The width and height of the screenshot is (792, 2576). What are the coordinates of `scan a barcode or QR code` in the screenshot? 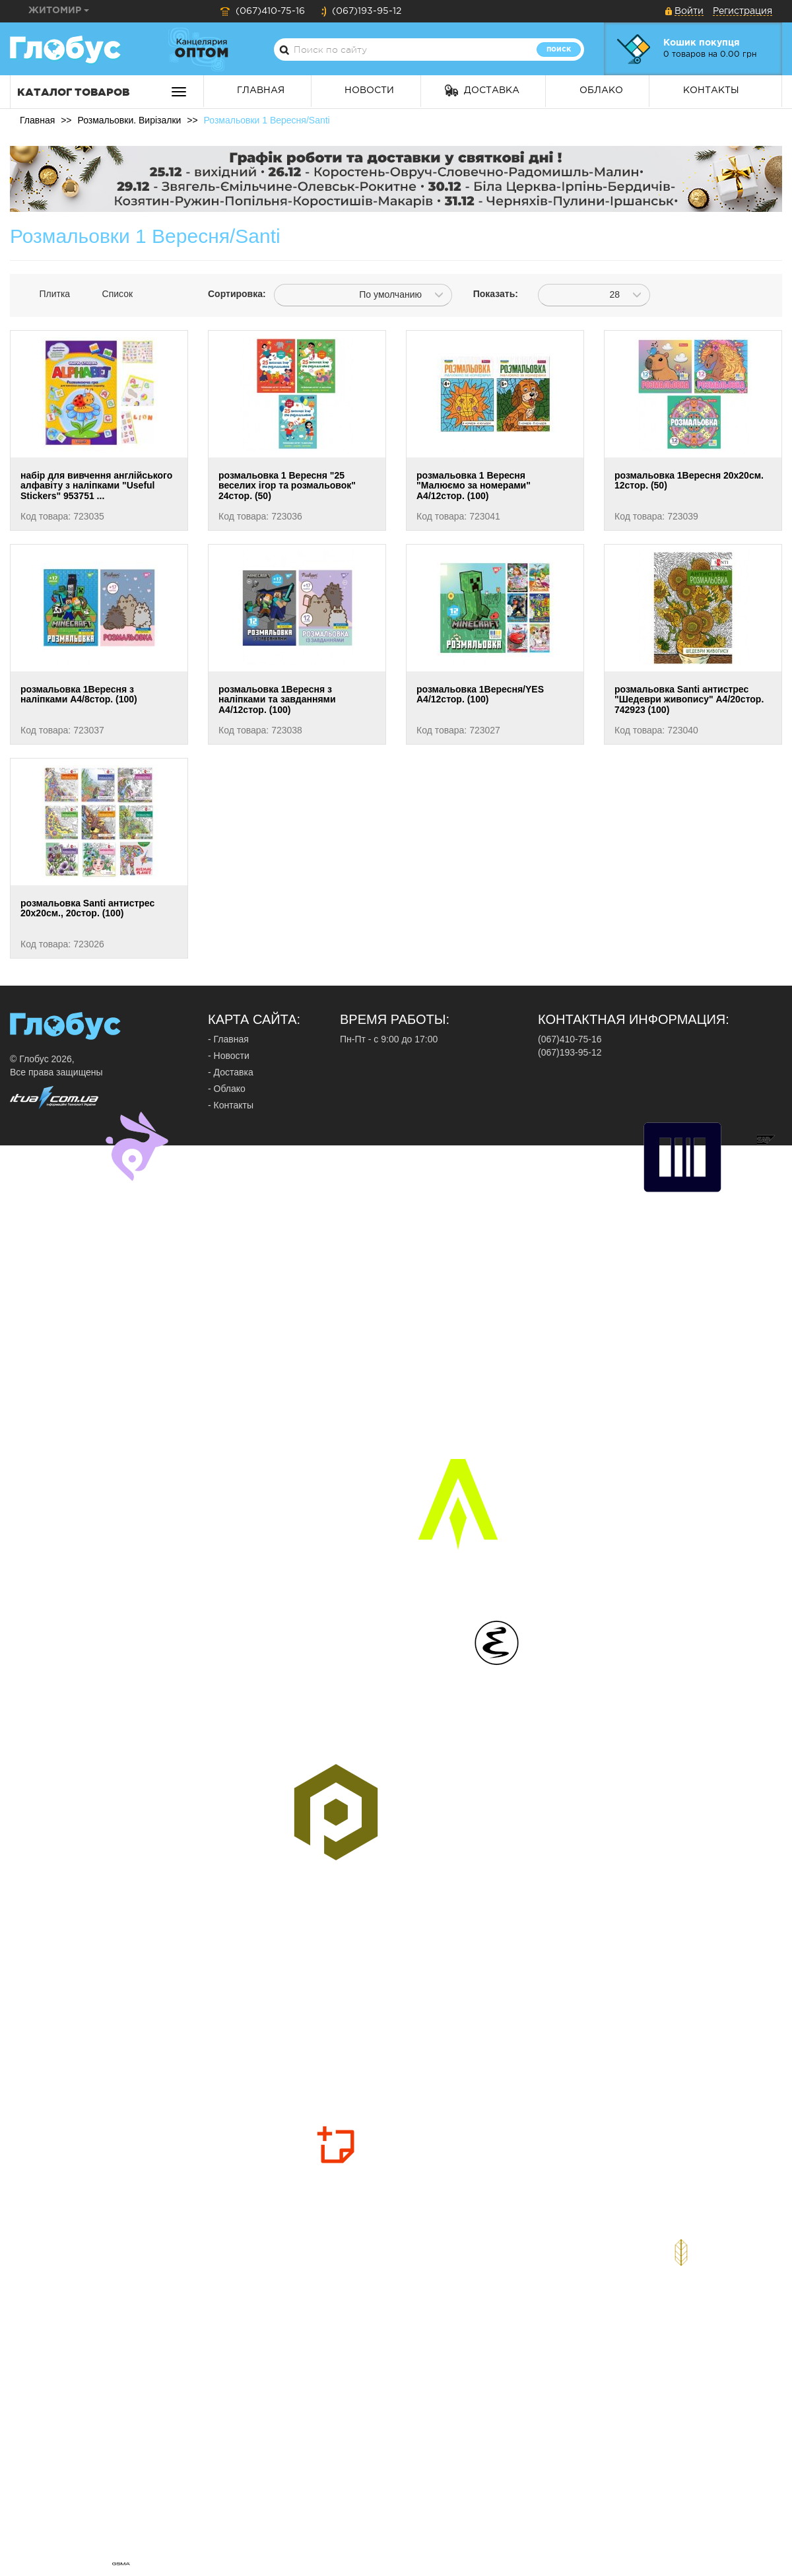 It's located at (682, 1157).